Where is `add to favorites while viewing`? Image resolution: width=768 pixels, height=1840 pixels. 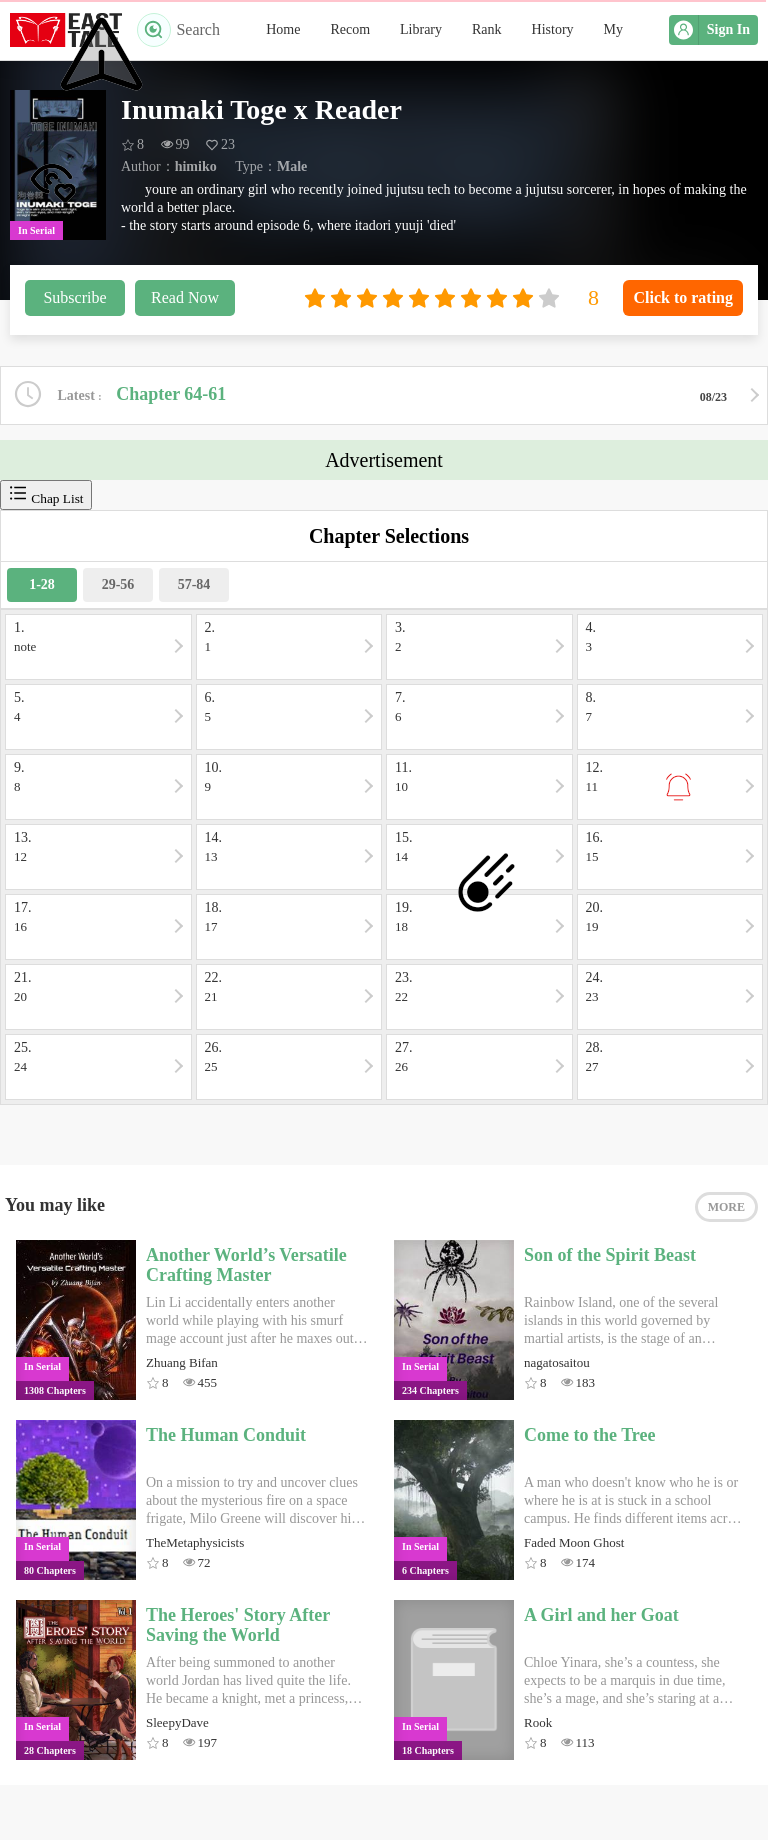
add to favorites while viewing is located at coordinates (52, 179).